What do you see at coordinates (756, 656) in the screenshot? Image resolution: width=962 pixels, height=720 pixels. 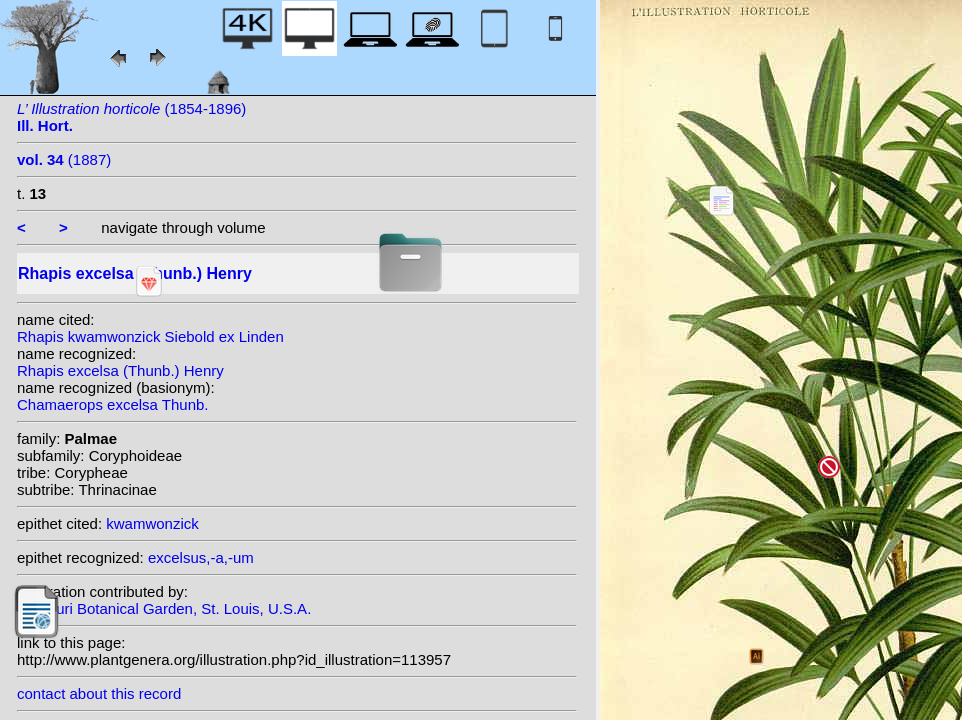 I see `open an Adobe Illustrator file` at bounding box center [756, 656].